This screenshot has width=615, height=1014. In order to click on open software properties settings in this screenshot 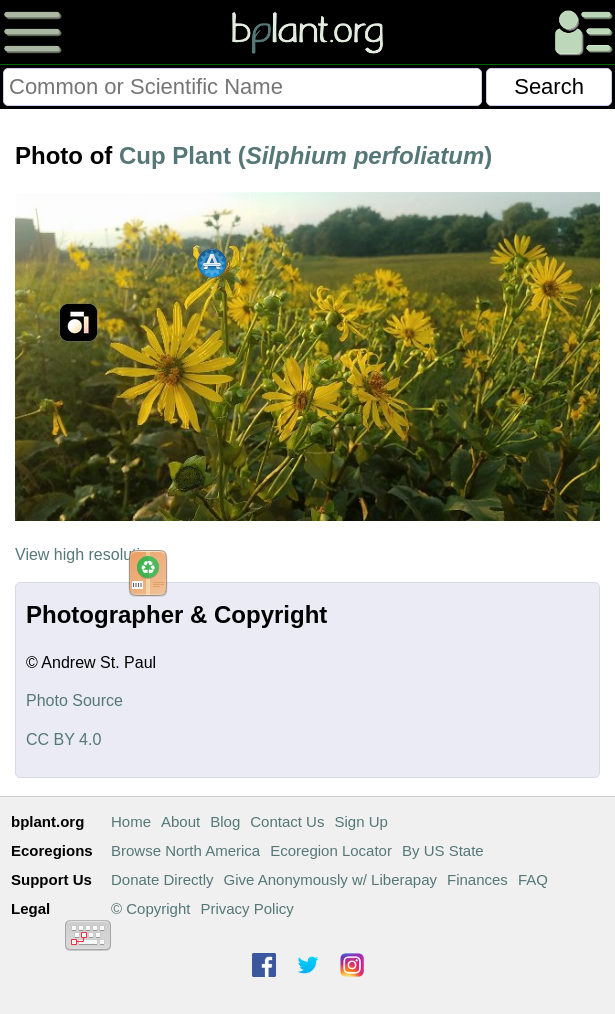, I will do `click(212, 263)`.